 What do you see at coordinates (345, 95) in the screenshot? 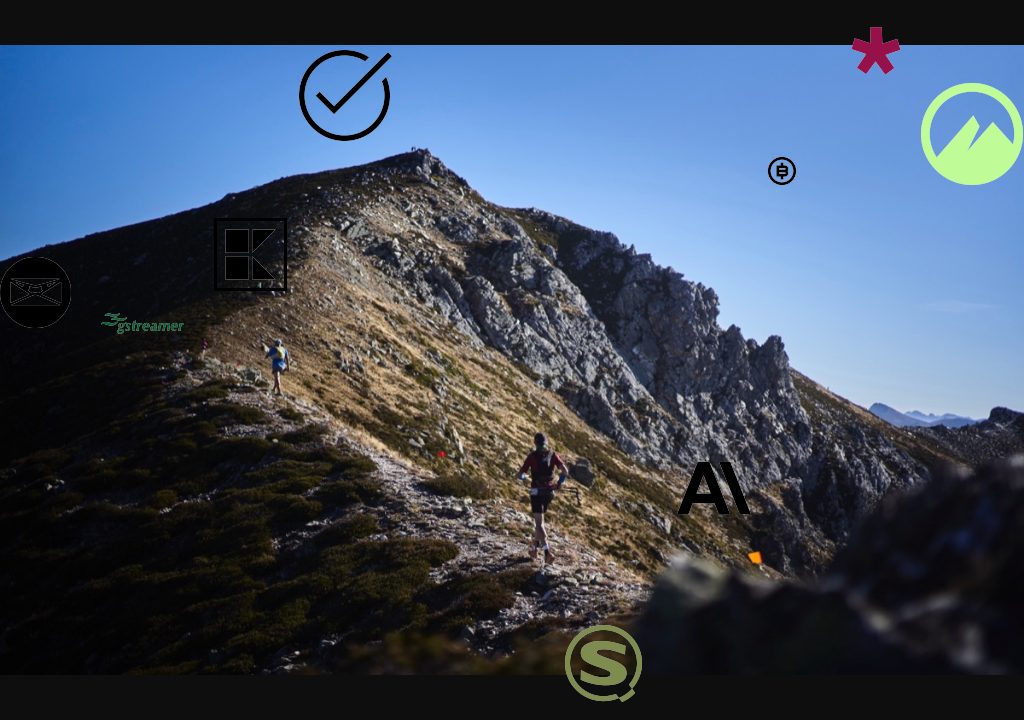
I see `cachet status page logo` at bounding box center [345, 95].